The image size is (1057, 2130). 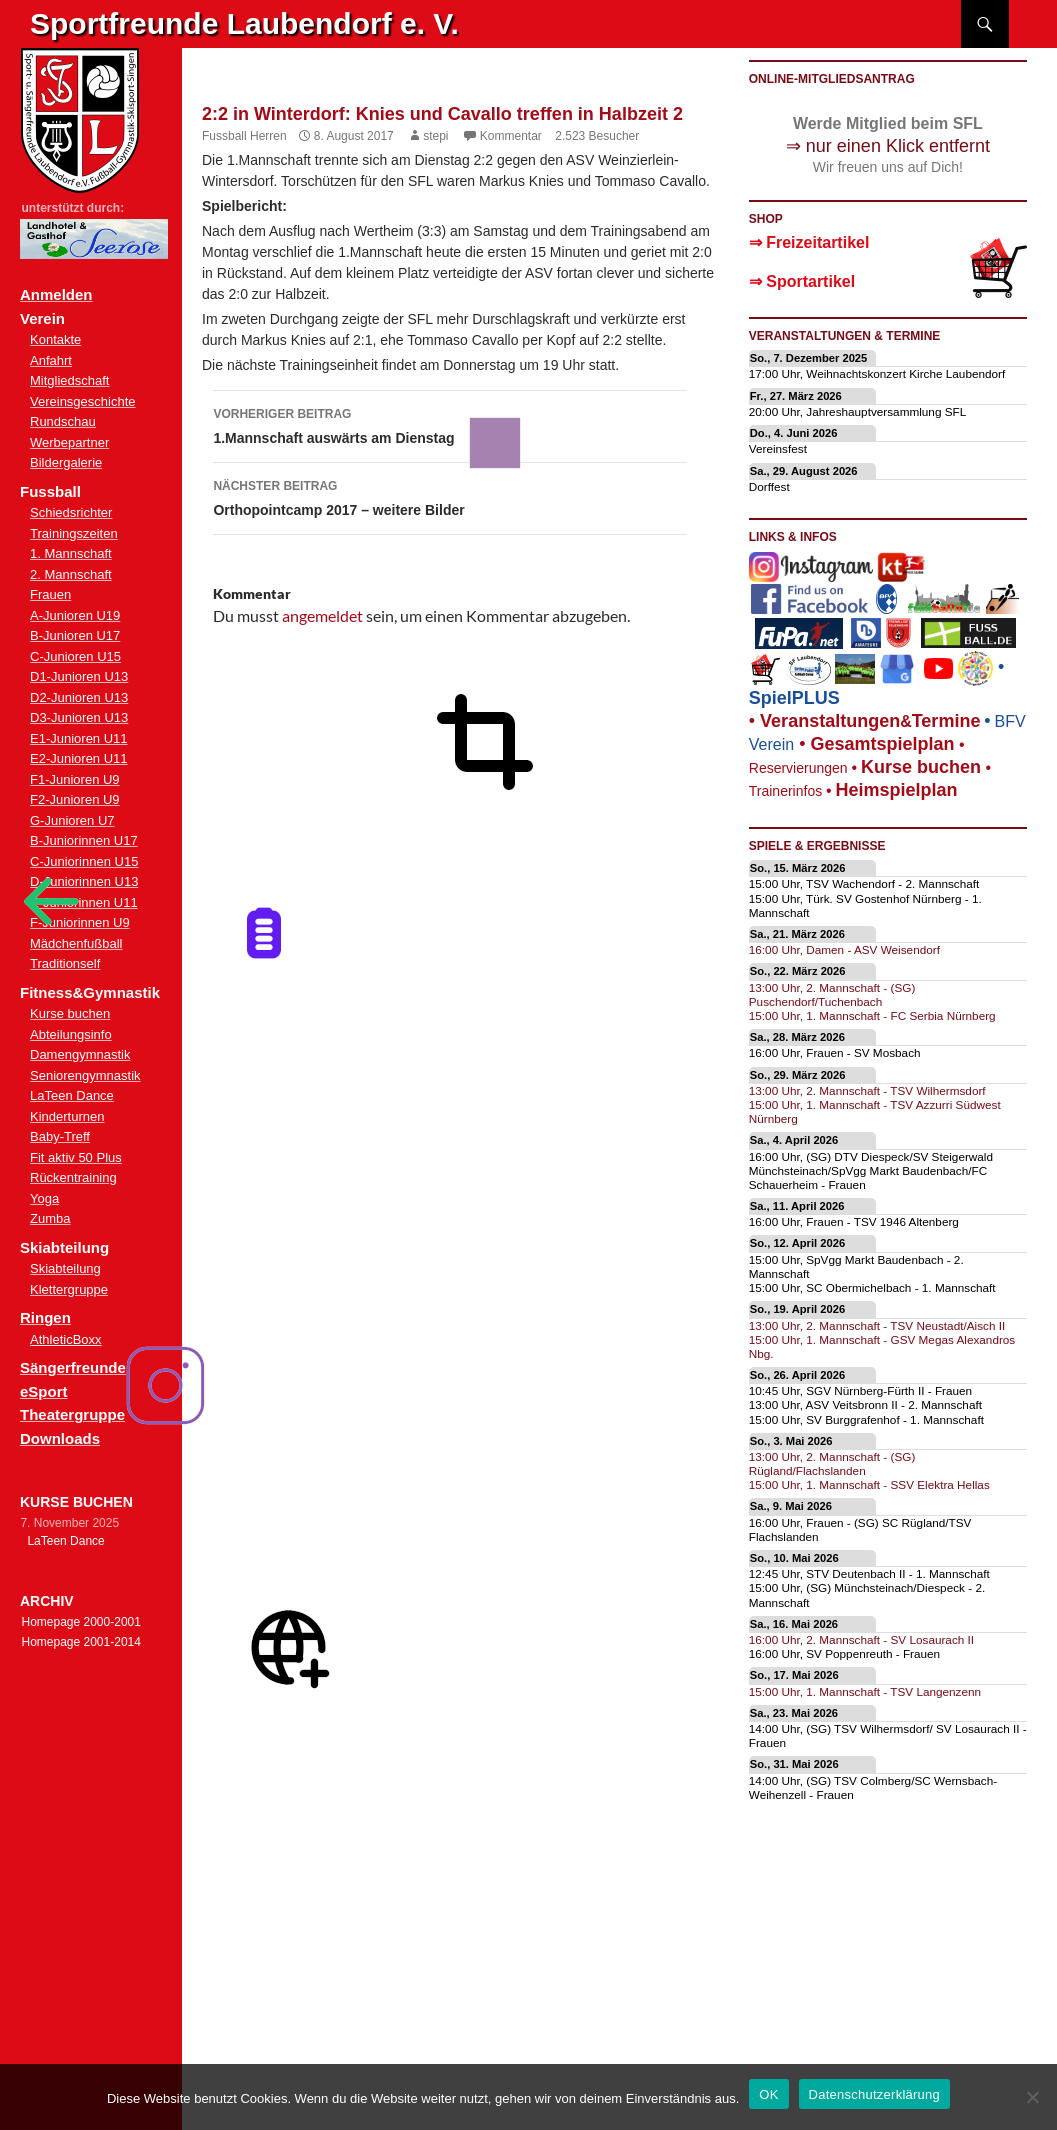 I want to click on indicates full or high battery level, so click(x=264, y=933).